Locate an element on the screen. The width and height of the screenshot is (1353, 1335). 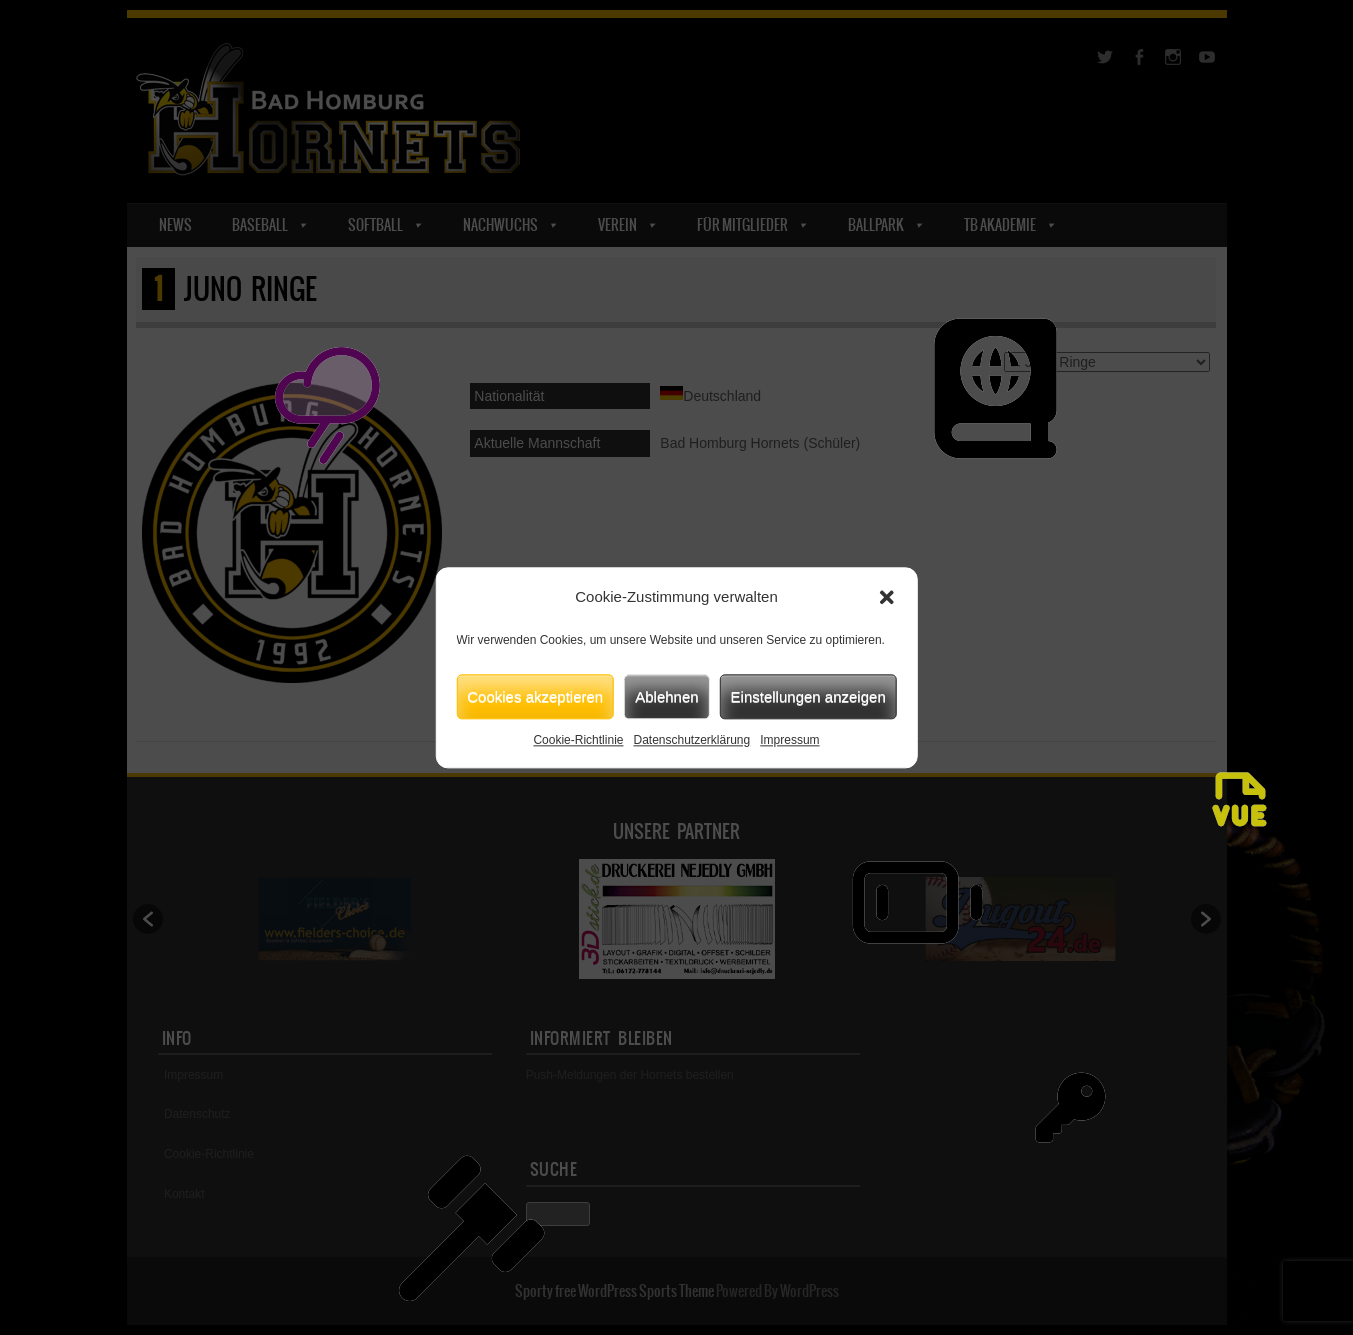
access world atlas or geography resources is located at coordinates (995, 388).